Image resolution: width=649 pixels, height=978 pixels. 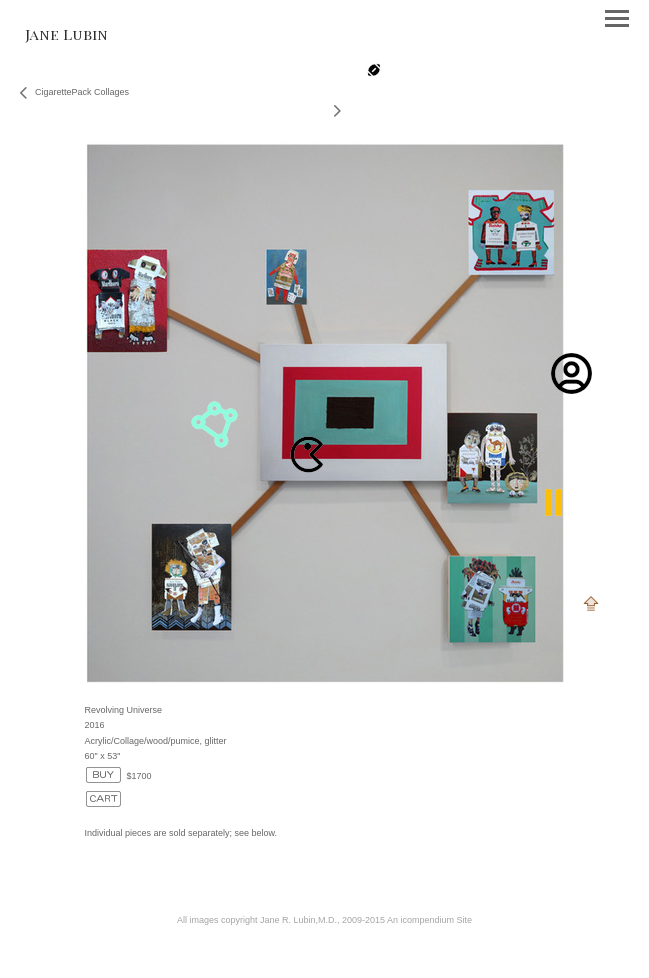 I want to click on view your profile, so click(x=571, y=373).